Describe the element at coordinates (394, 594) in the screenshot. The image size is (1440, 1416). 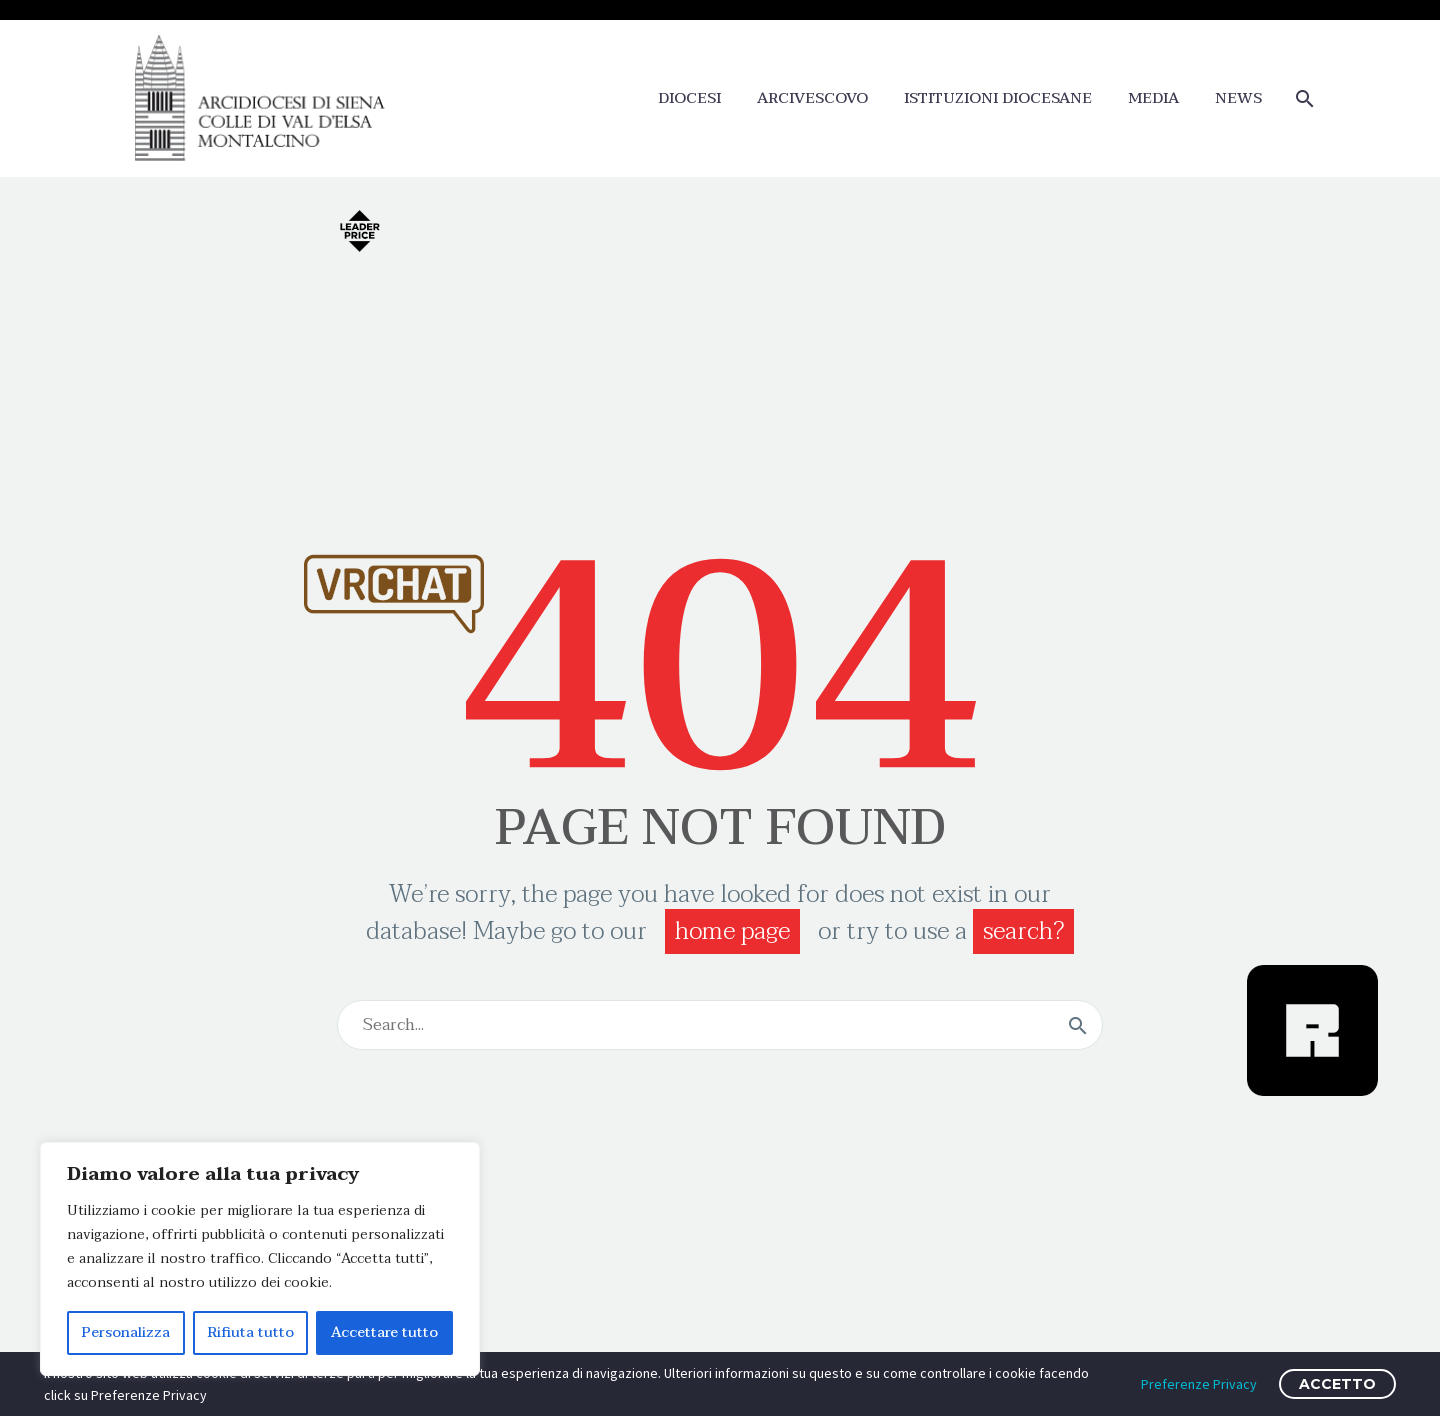
I see `open the VRChat app` at that location.